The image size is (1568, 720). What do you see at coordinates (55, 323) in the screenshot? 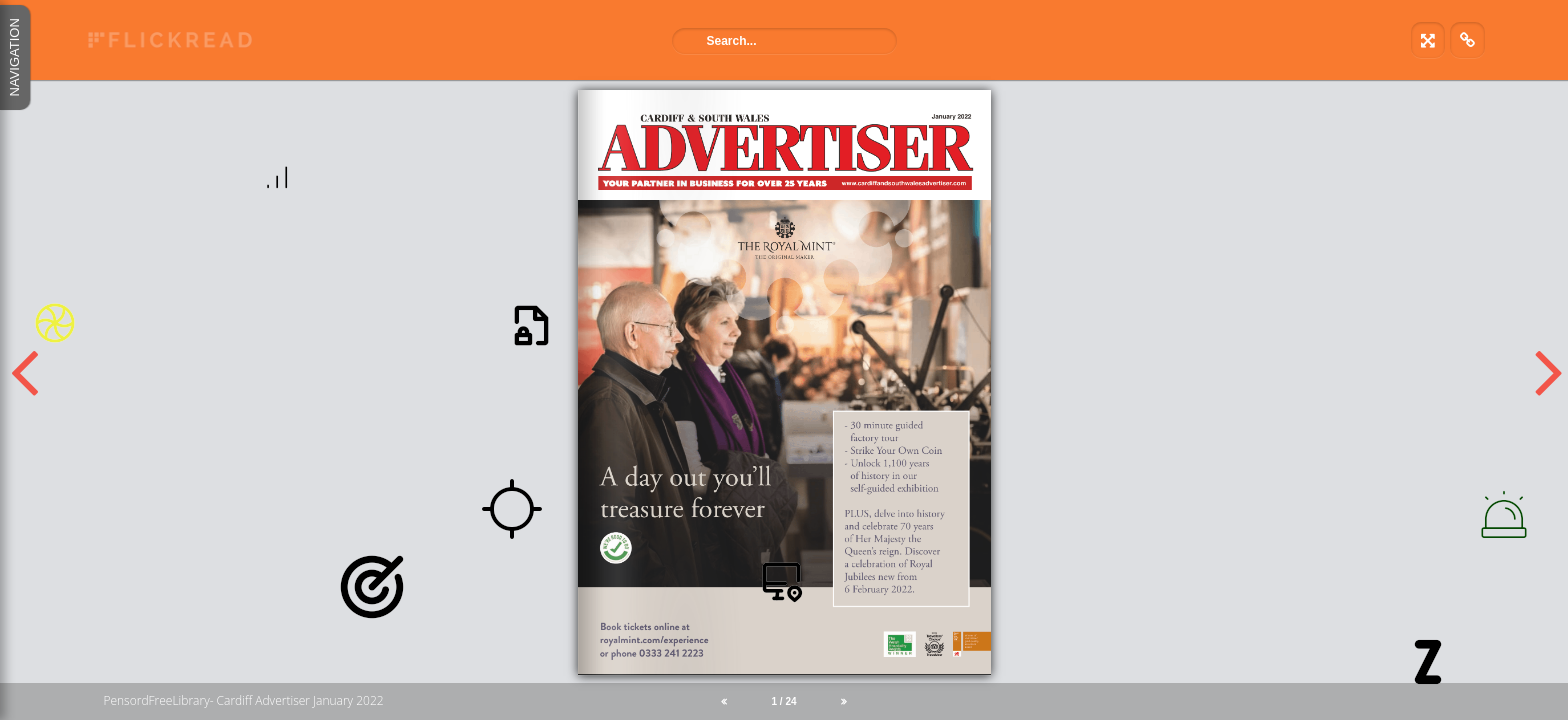
I see `indicates loading or processing in progress` at bounding box center [55, 323].